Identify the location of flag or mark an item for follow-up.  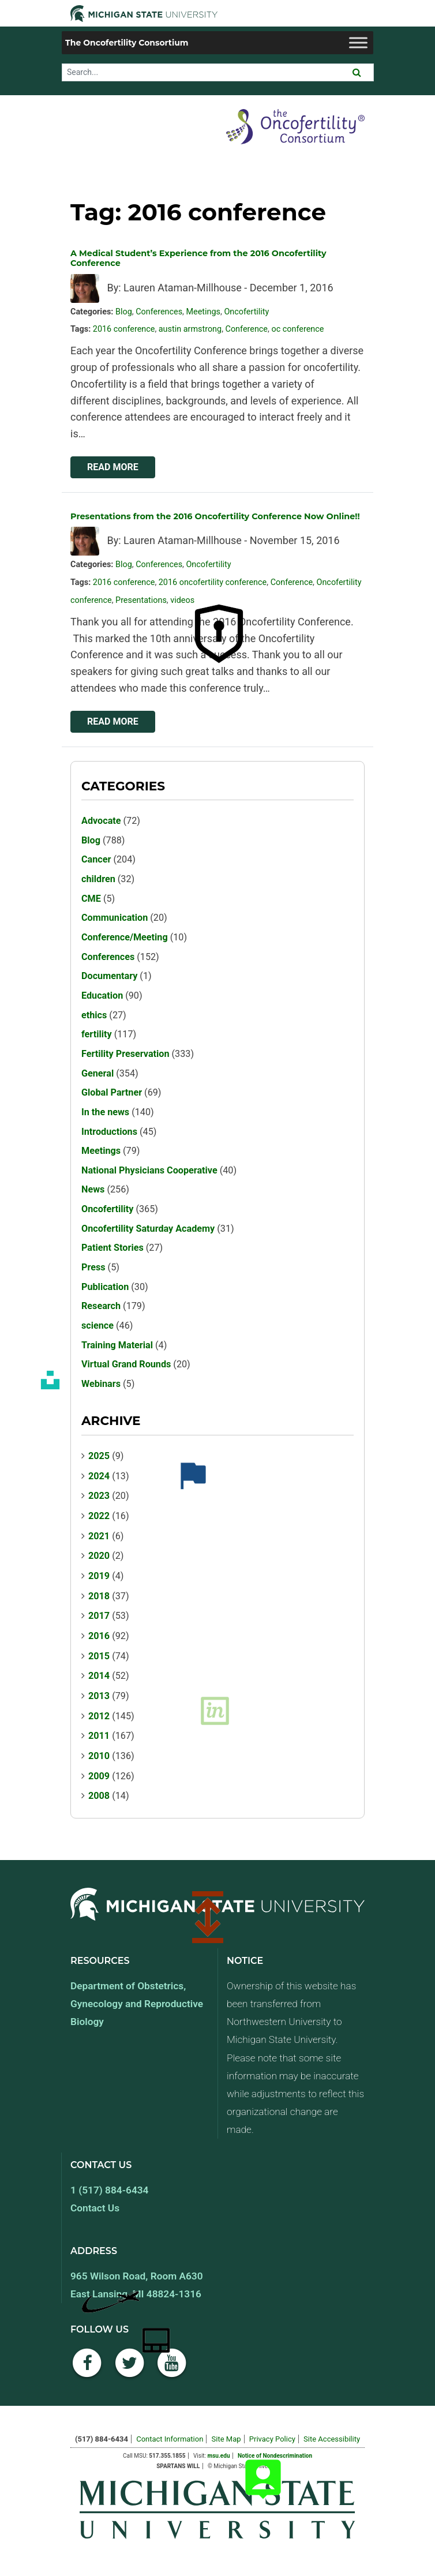
(193, 1475).